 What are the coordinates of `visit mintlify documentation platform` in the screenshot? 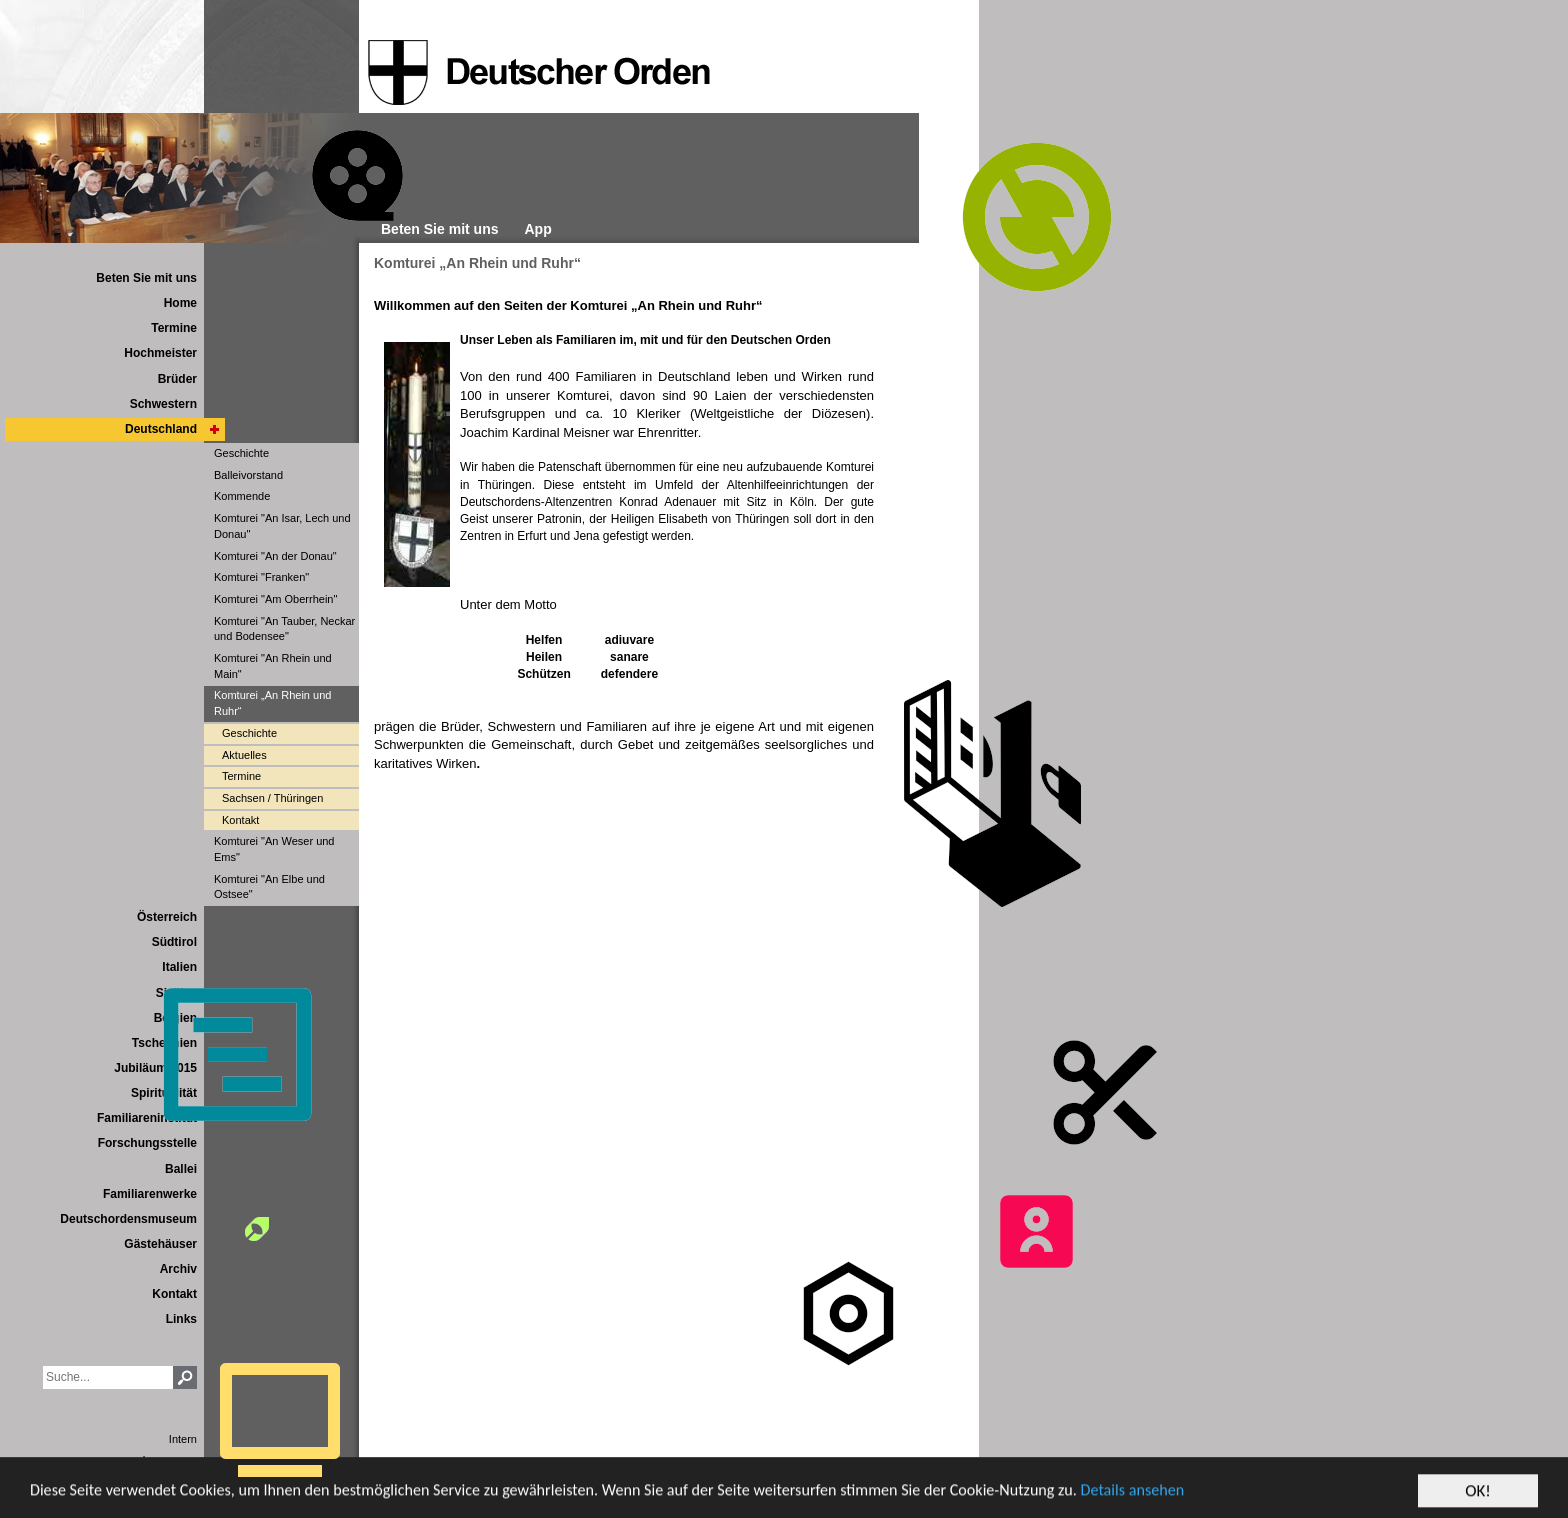 It's located at (257, 1229).